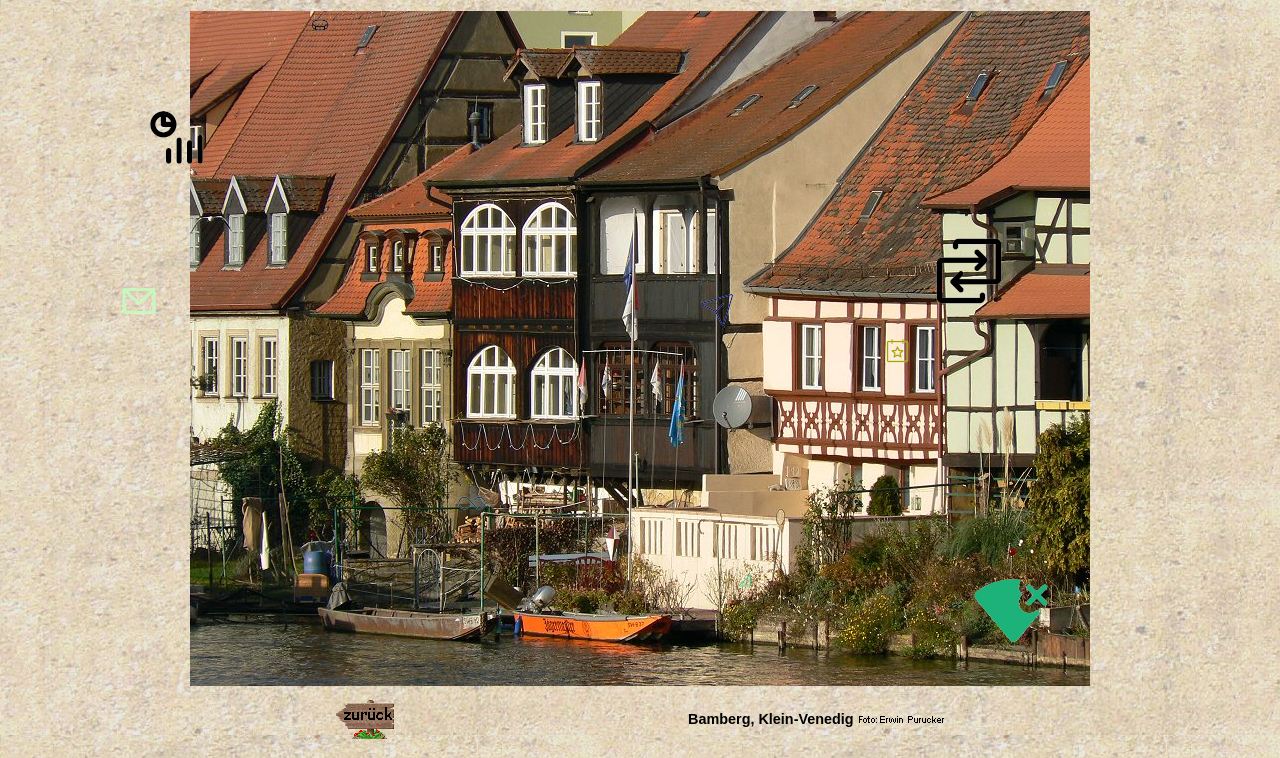 Image resolution: width=1280 pixels, height=758 pixels. Describe the element at coordinates (139, 301) in the screenshot. I see `open your inbox` at that location.